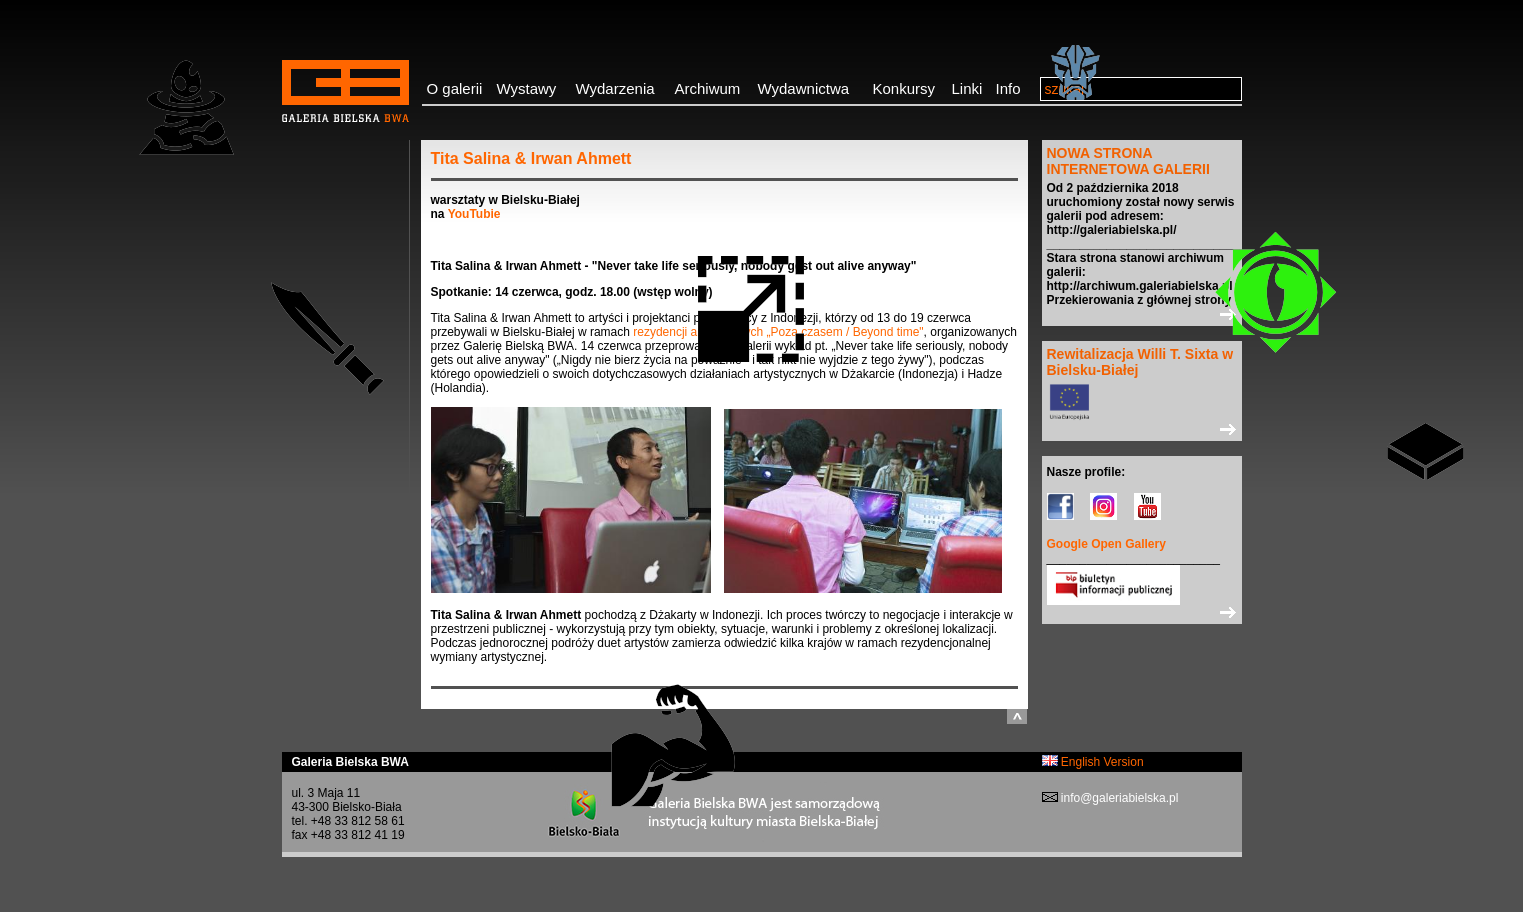 This screenshot has width=1523, height=912. What do you see at coordinates (751, 309) in the screenshot?
I see `resize an element or window` at bounding box center [751, 309].